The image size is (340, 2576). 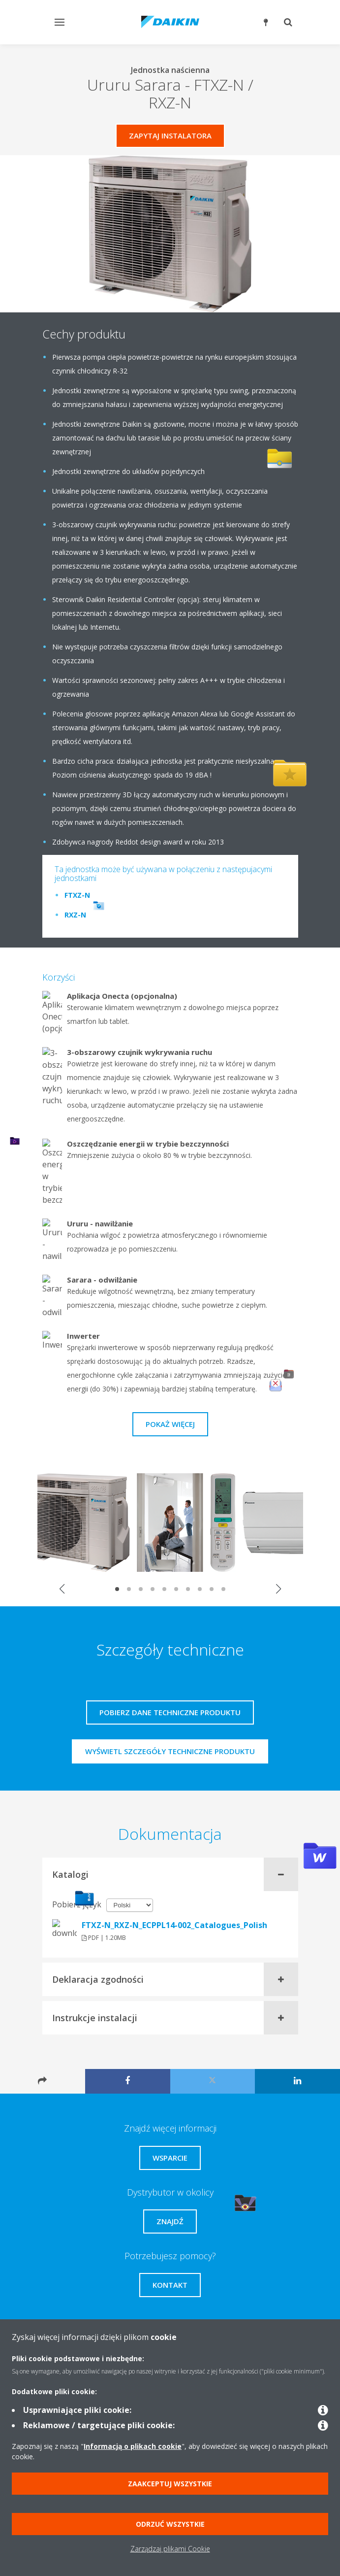 I want to click on open nanazip compressed archive folder, so click(x=84, y=1898).